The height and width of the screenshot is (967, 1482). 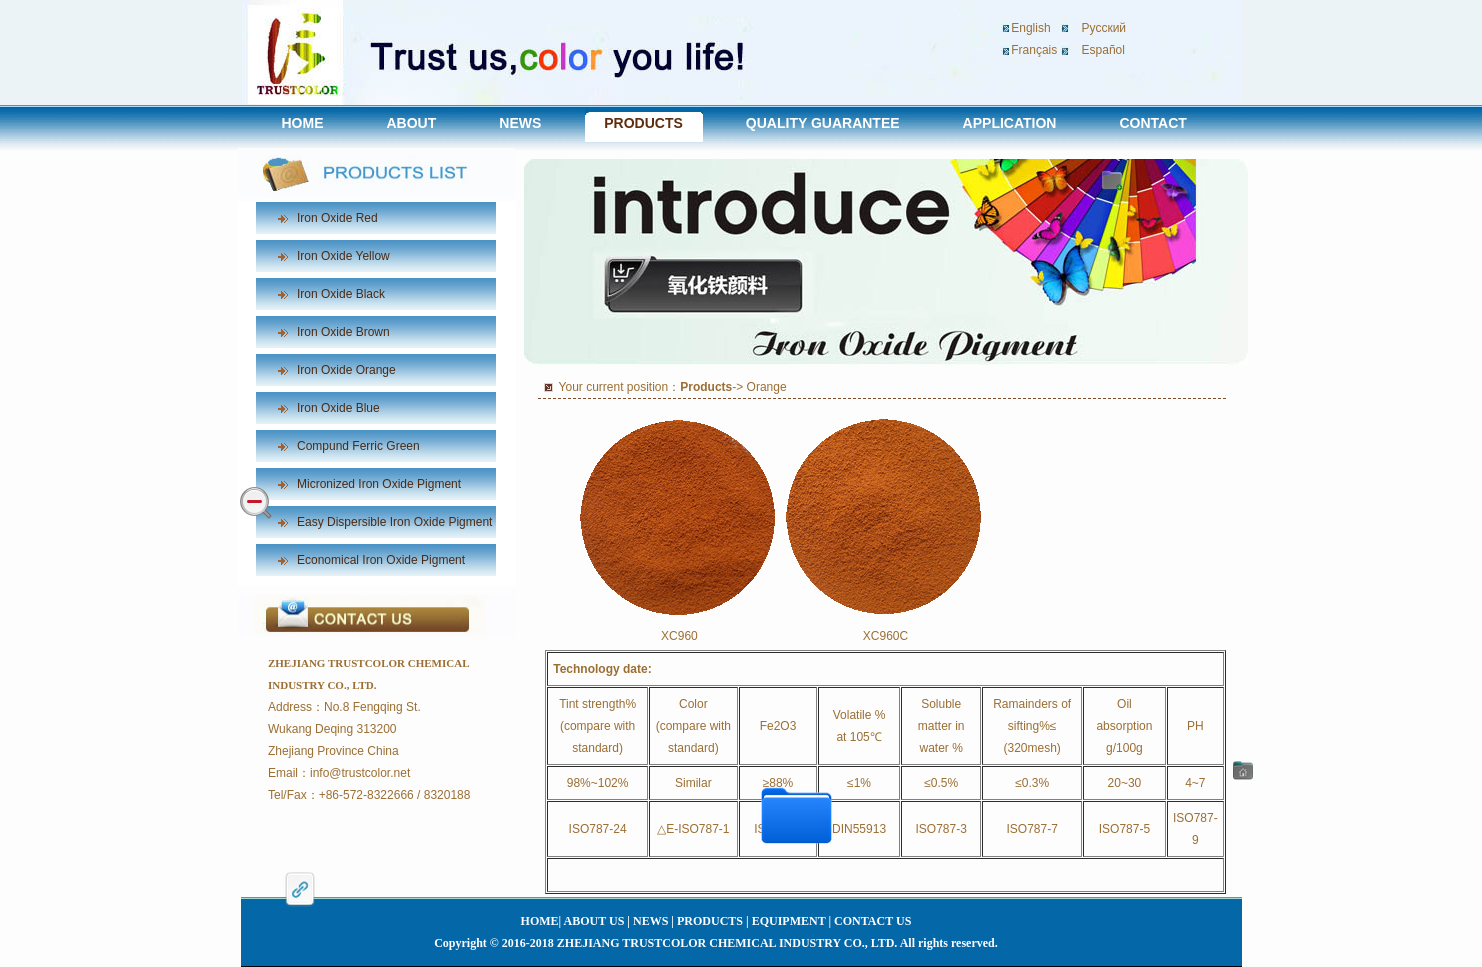 What do you see at coordinates (1112, 180) in the screenshot?
I see `create a new folder` at bounding box center [1112, 180].